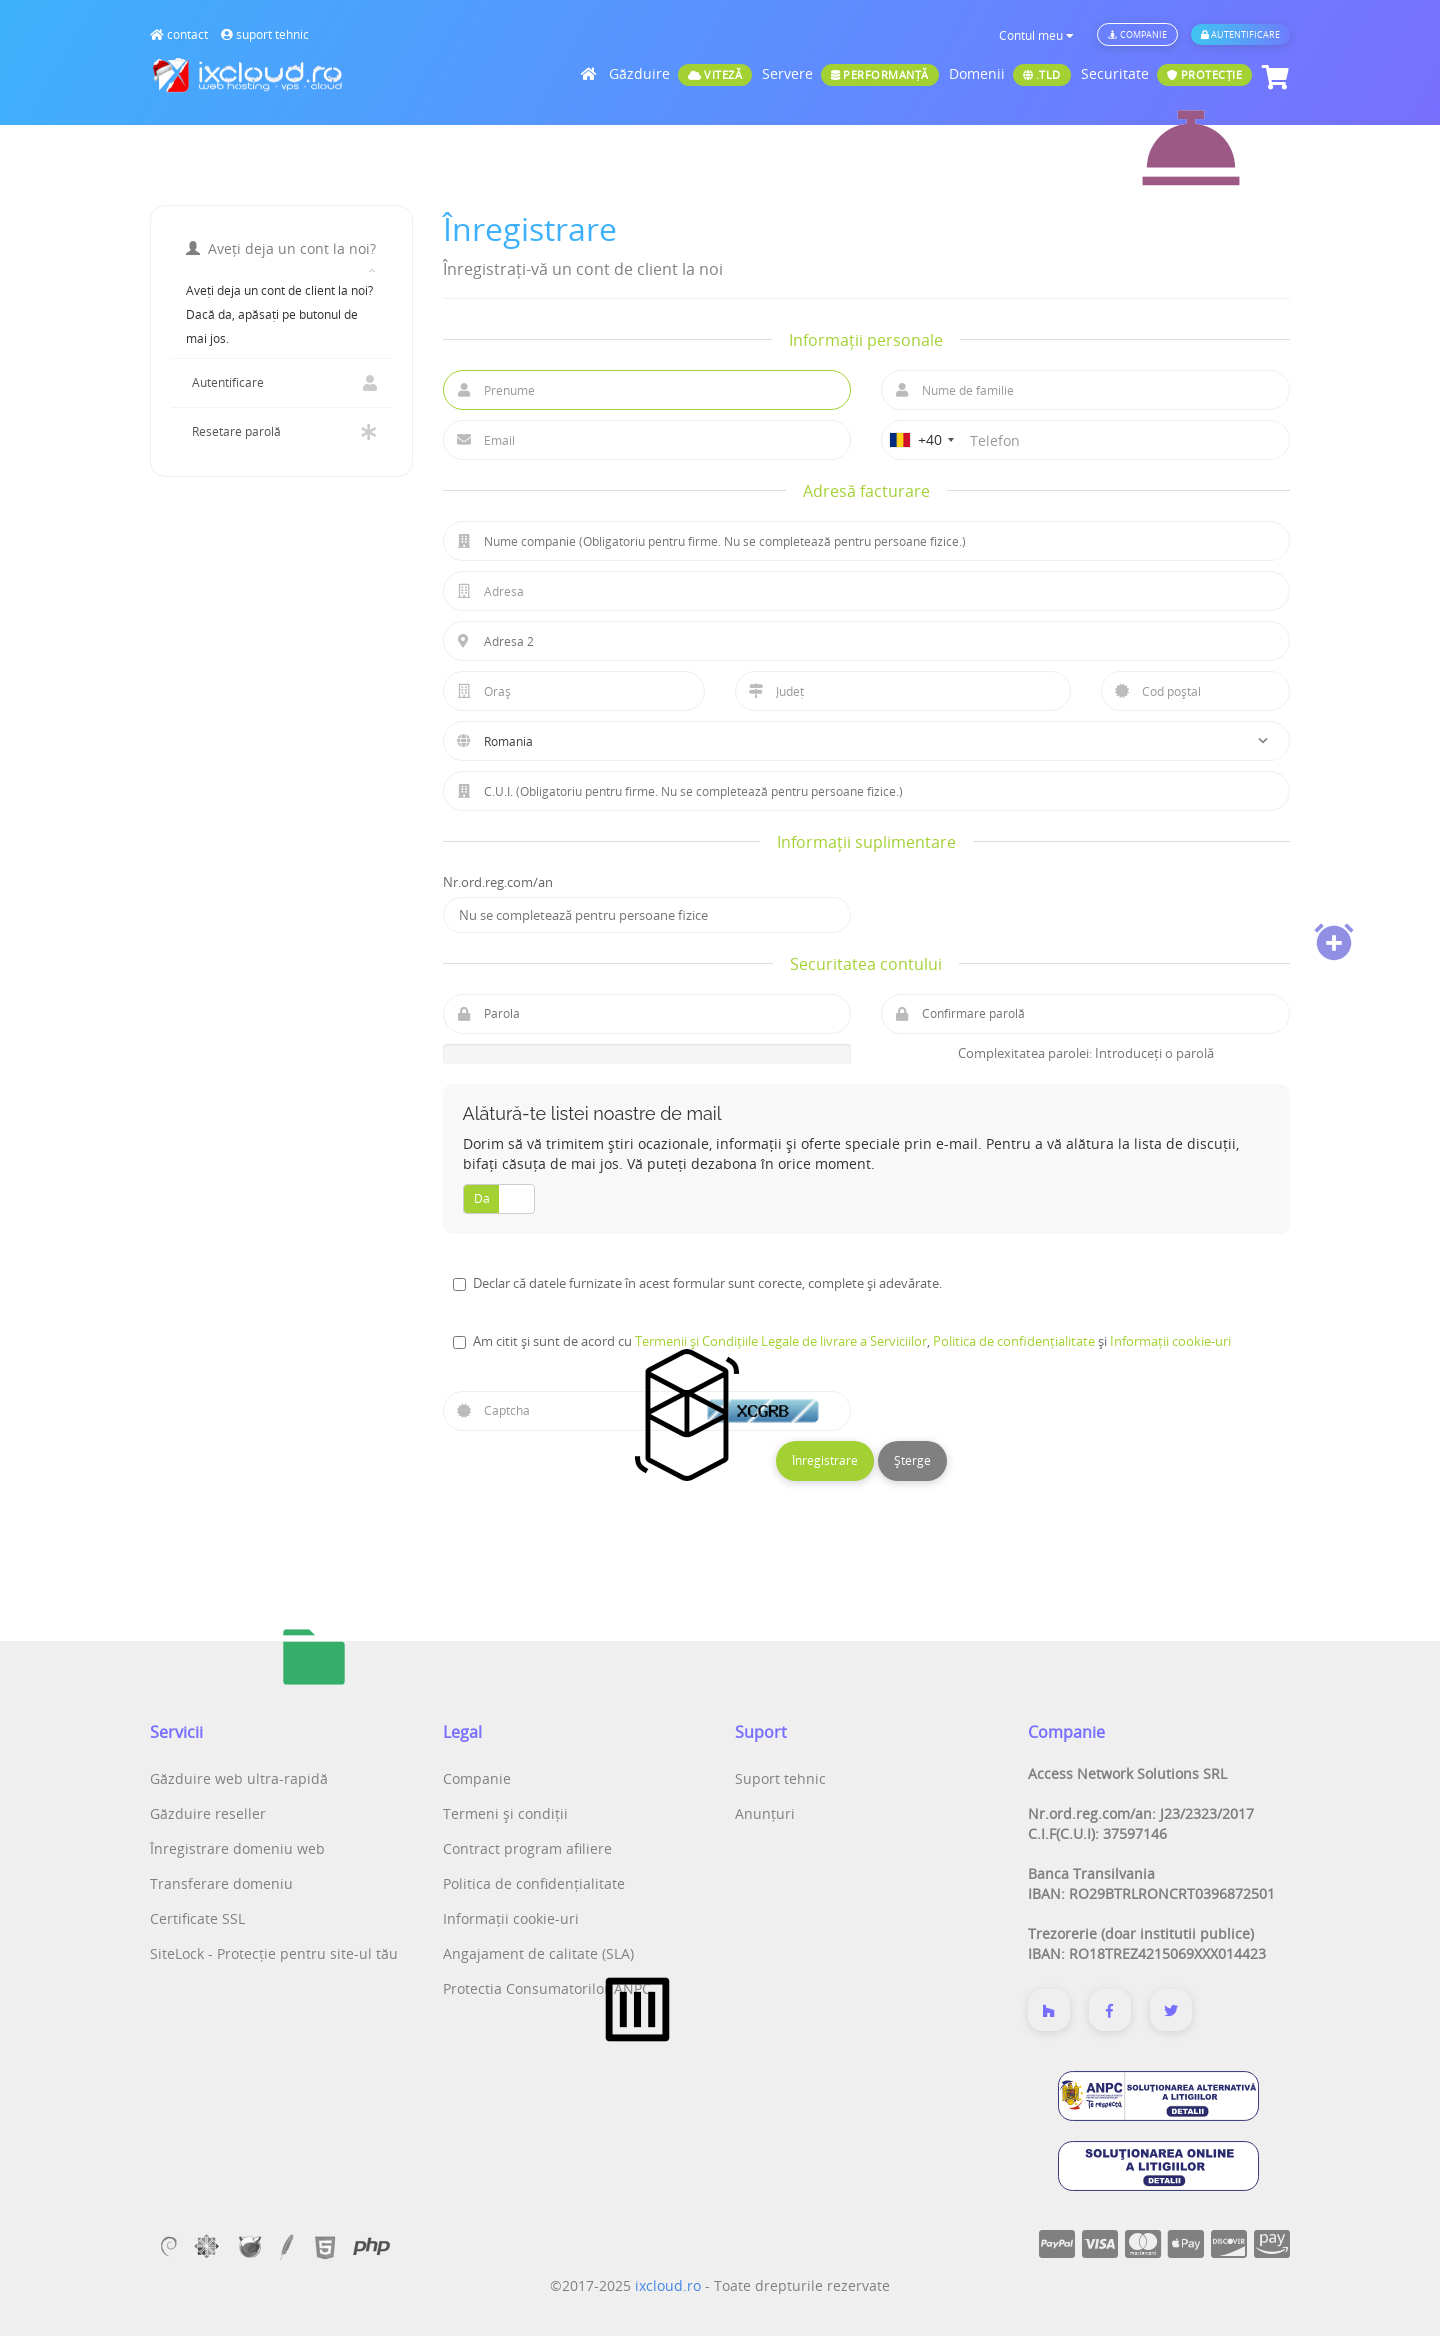 The image size is (1440, 2336). What do you see at coordinates (1334, 941) in the screenshot?
I see `add a new alarm` at bounding box center [1334, 941].